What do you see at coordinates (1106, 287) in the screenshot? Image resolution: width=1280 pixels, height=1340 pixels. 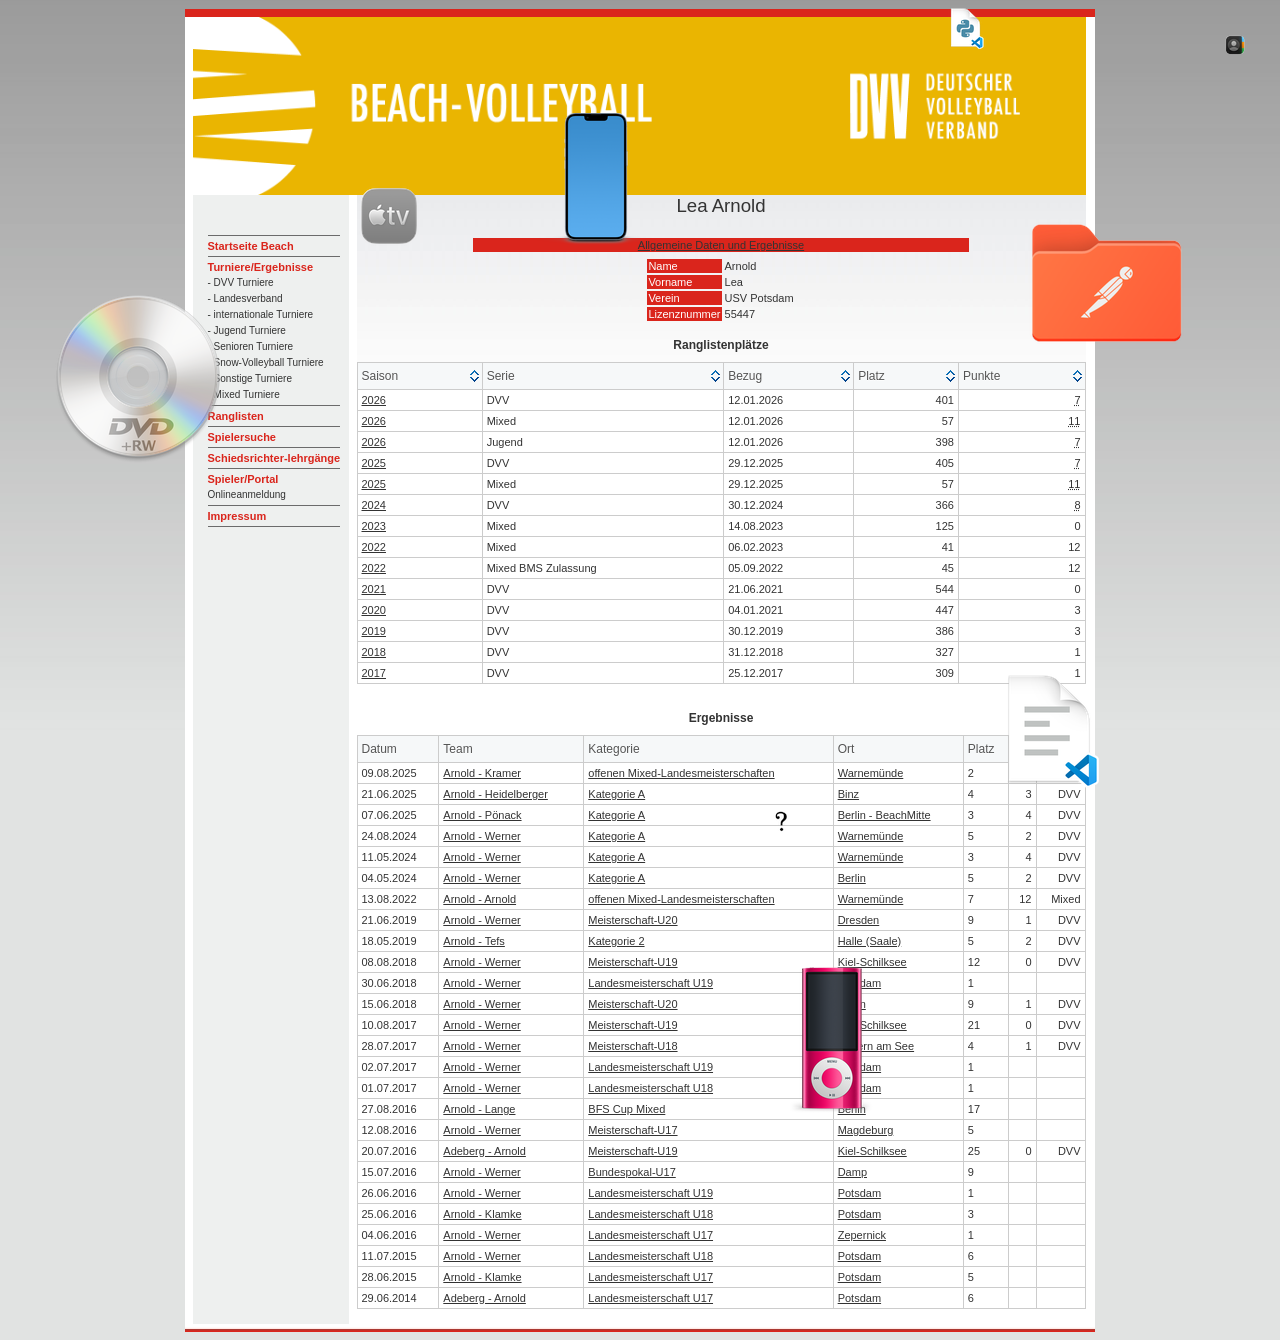 I see `folder containing Postman API development files` at bounding box center [1106, 287].